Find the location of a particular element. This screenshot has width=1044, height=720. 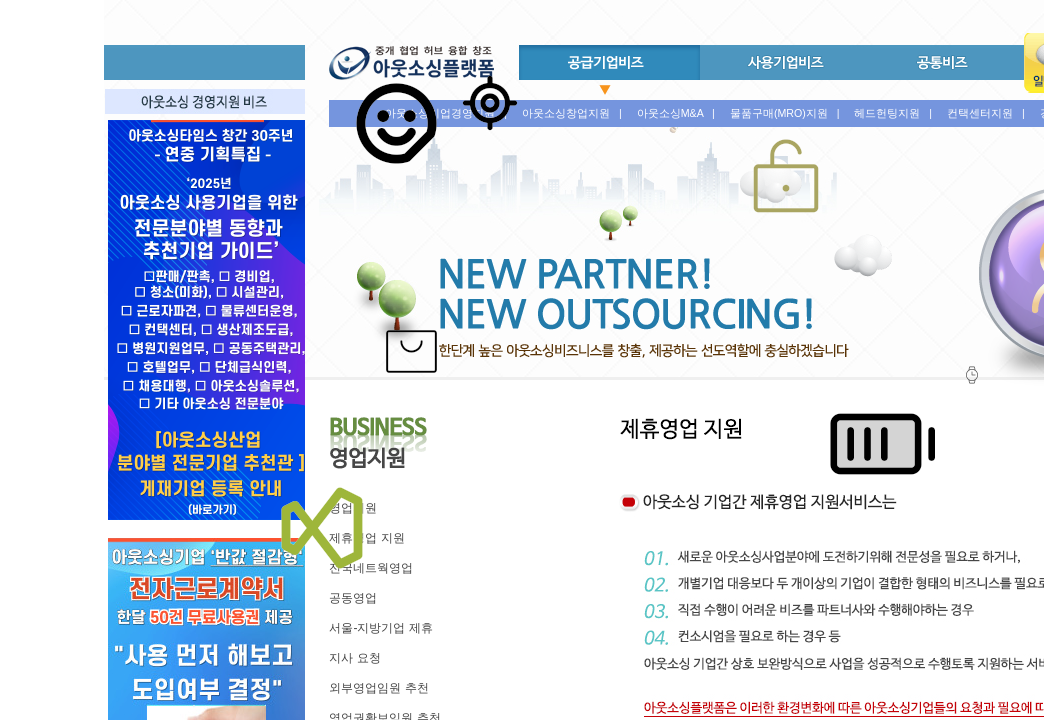

add a sticker to your message is located at coordinates (396, 123).